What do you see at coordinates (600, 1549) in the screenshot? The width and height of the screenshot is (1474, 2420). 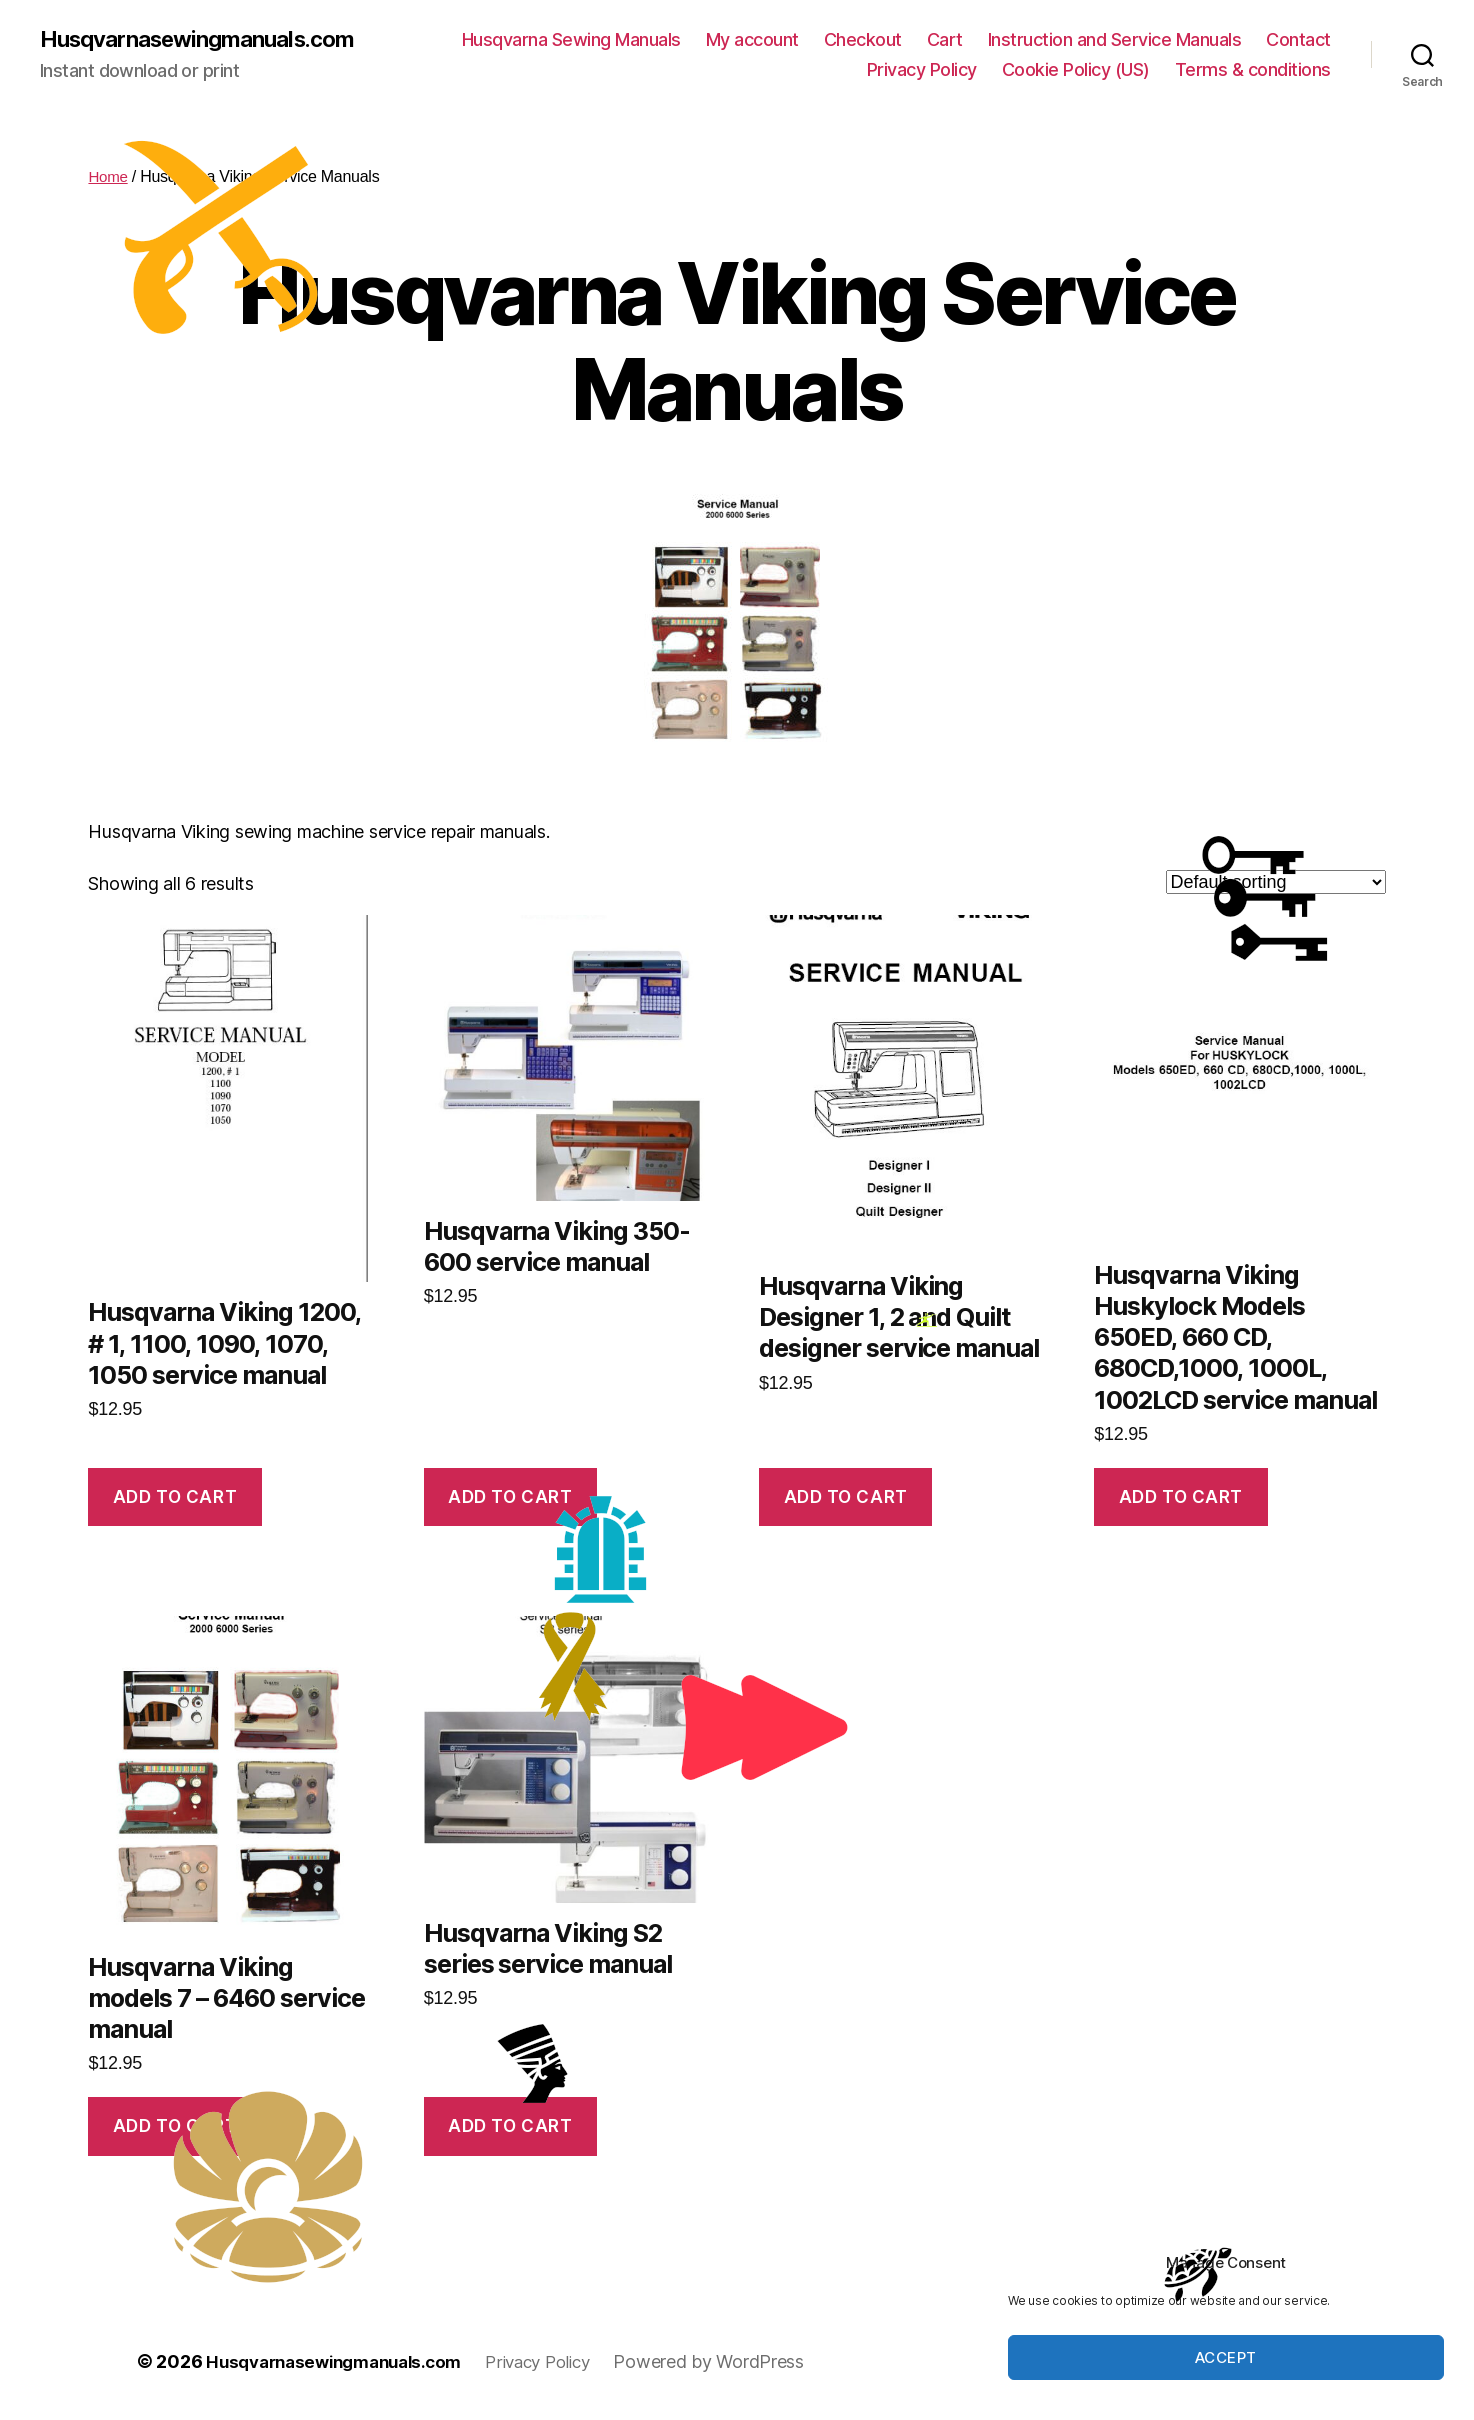 I see `enter a new room or area in a game` at bounding box center [600, 1549].